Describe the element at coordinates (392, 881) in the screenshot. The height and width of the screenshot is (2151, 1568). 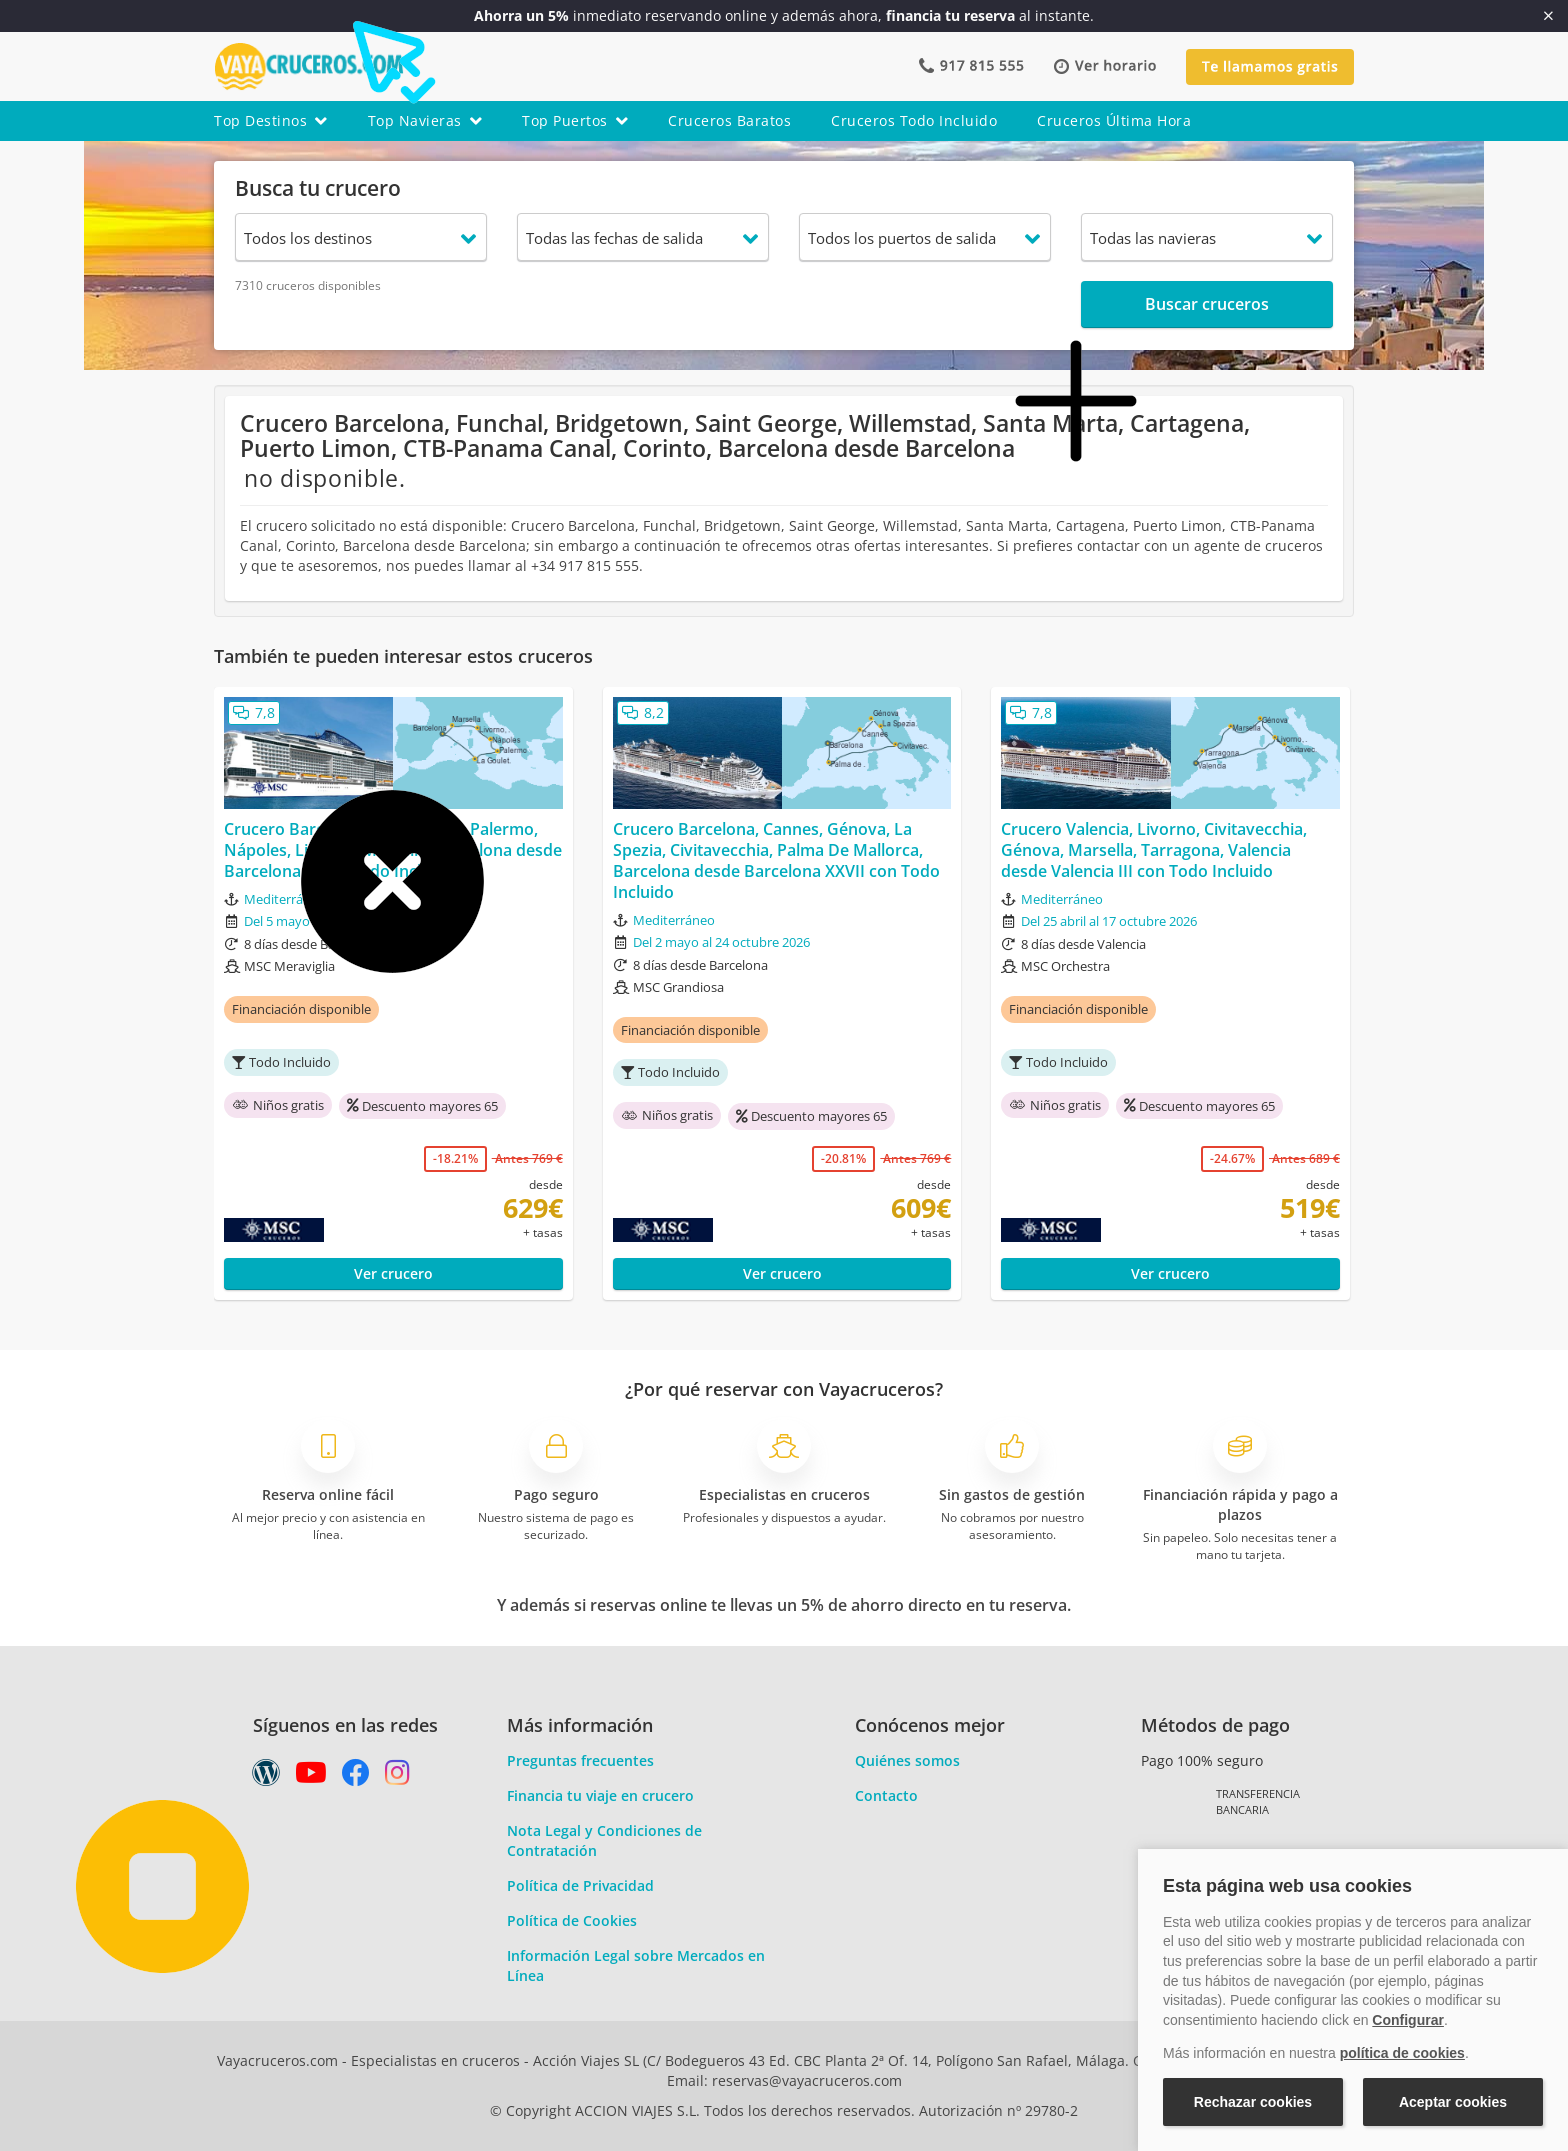
I see `close or dismiss a dialog` at that location.